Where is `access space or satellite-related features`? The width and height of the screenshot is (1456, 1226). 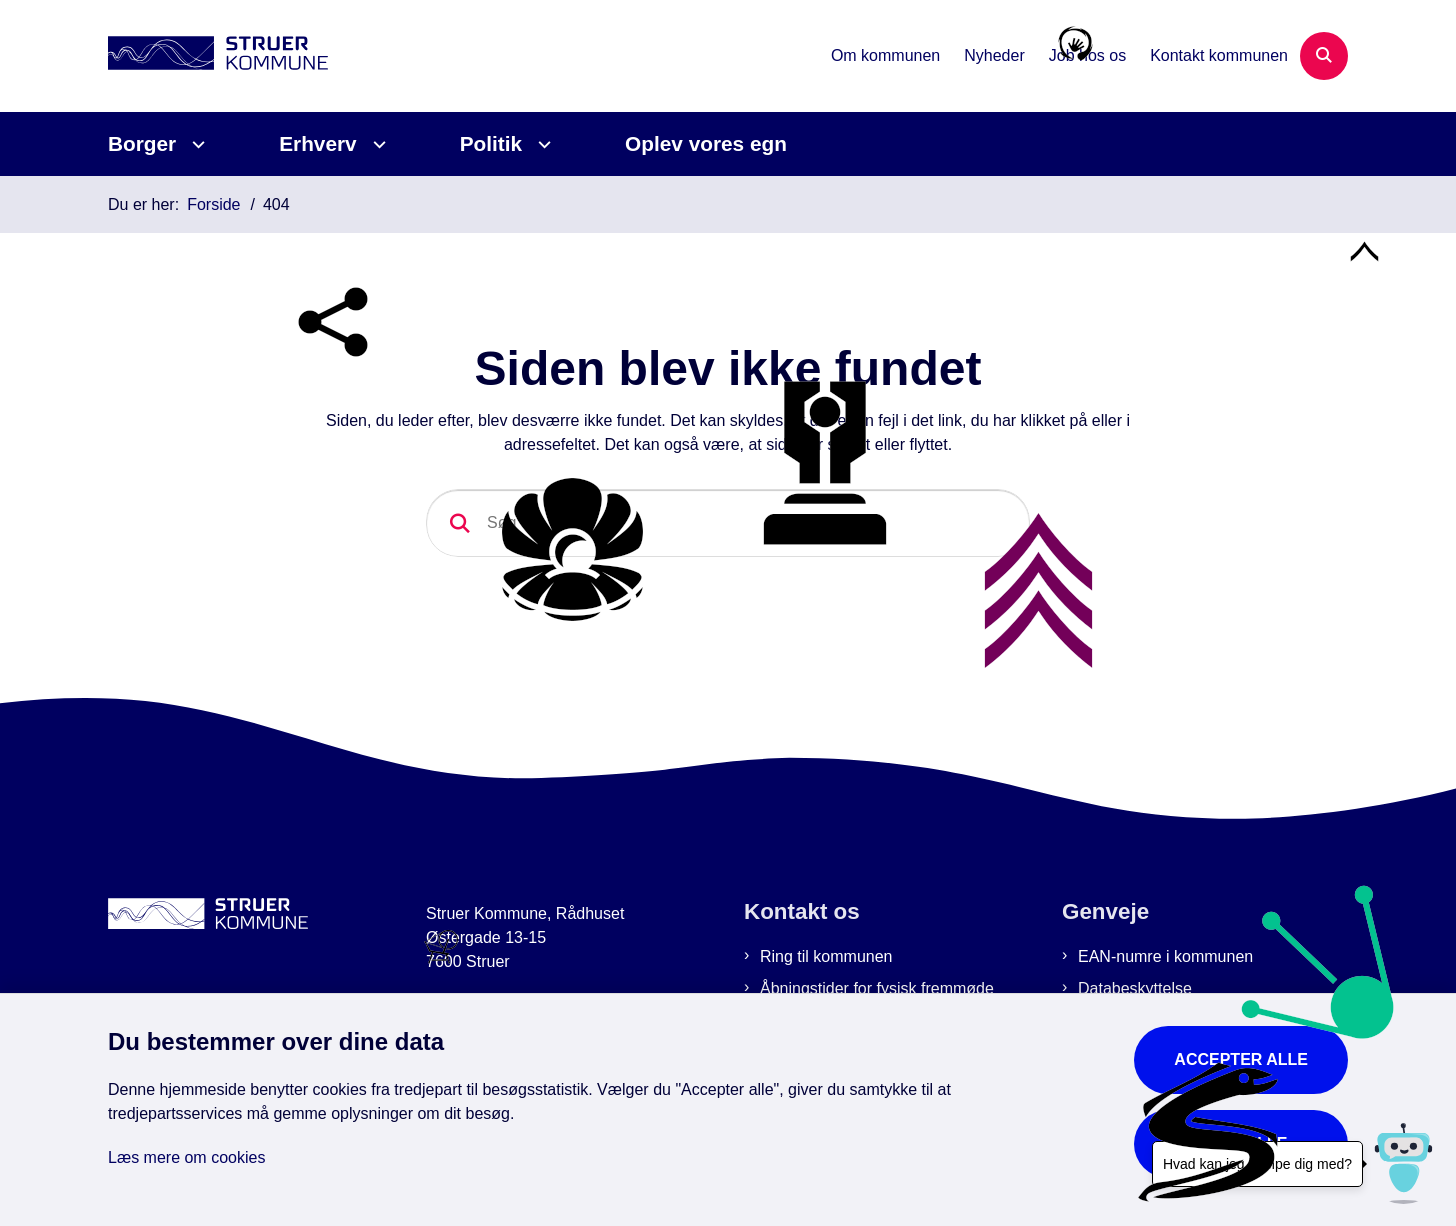
access space or satellite-related features is located at coordinates (1318, 963).